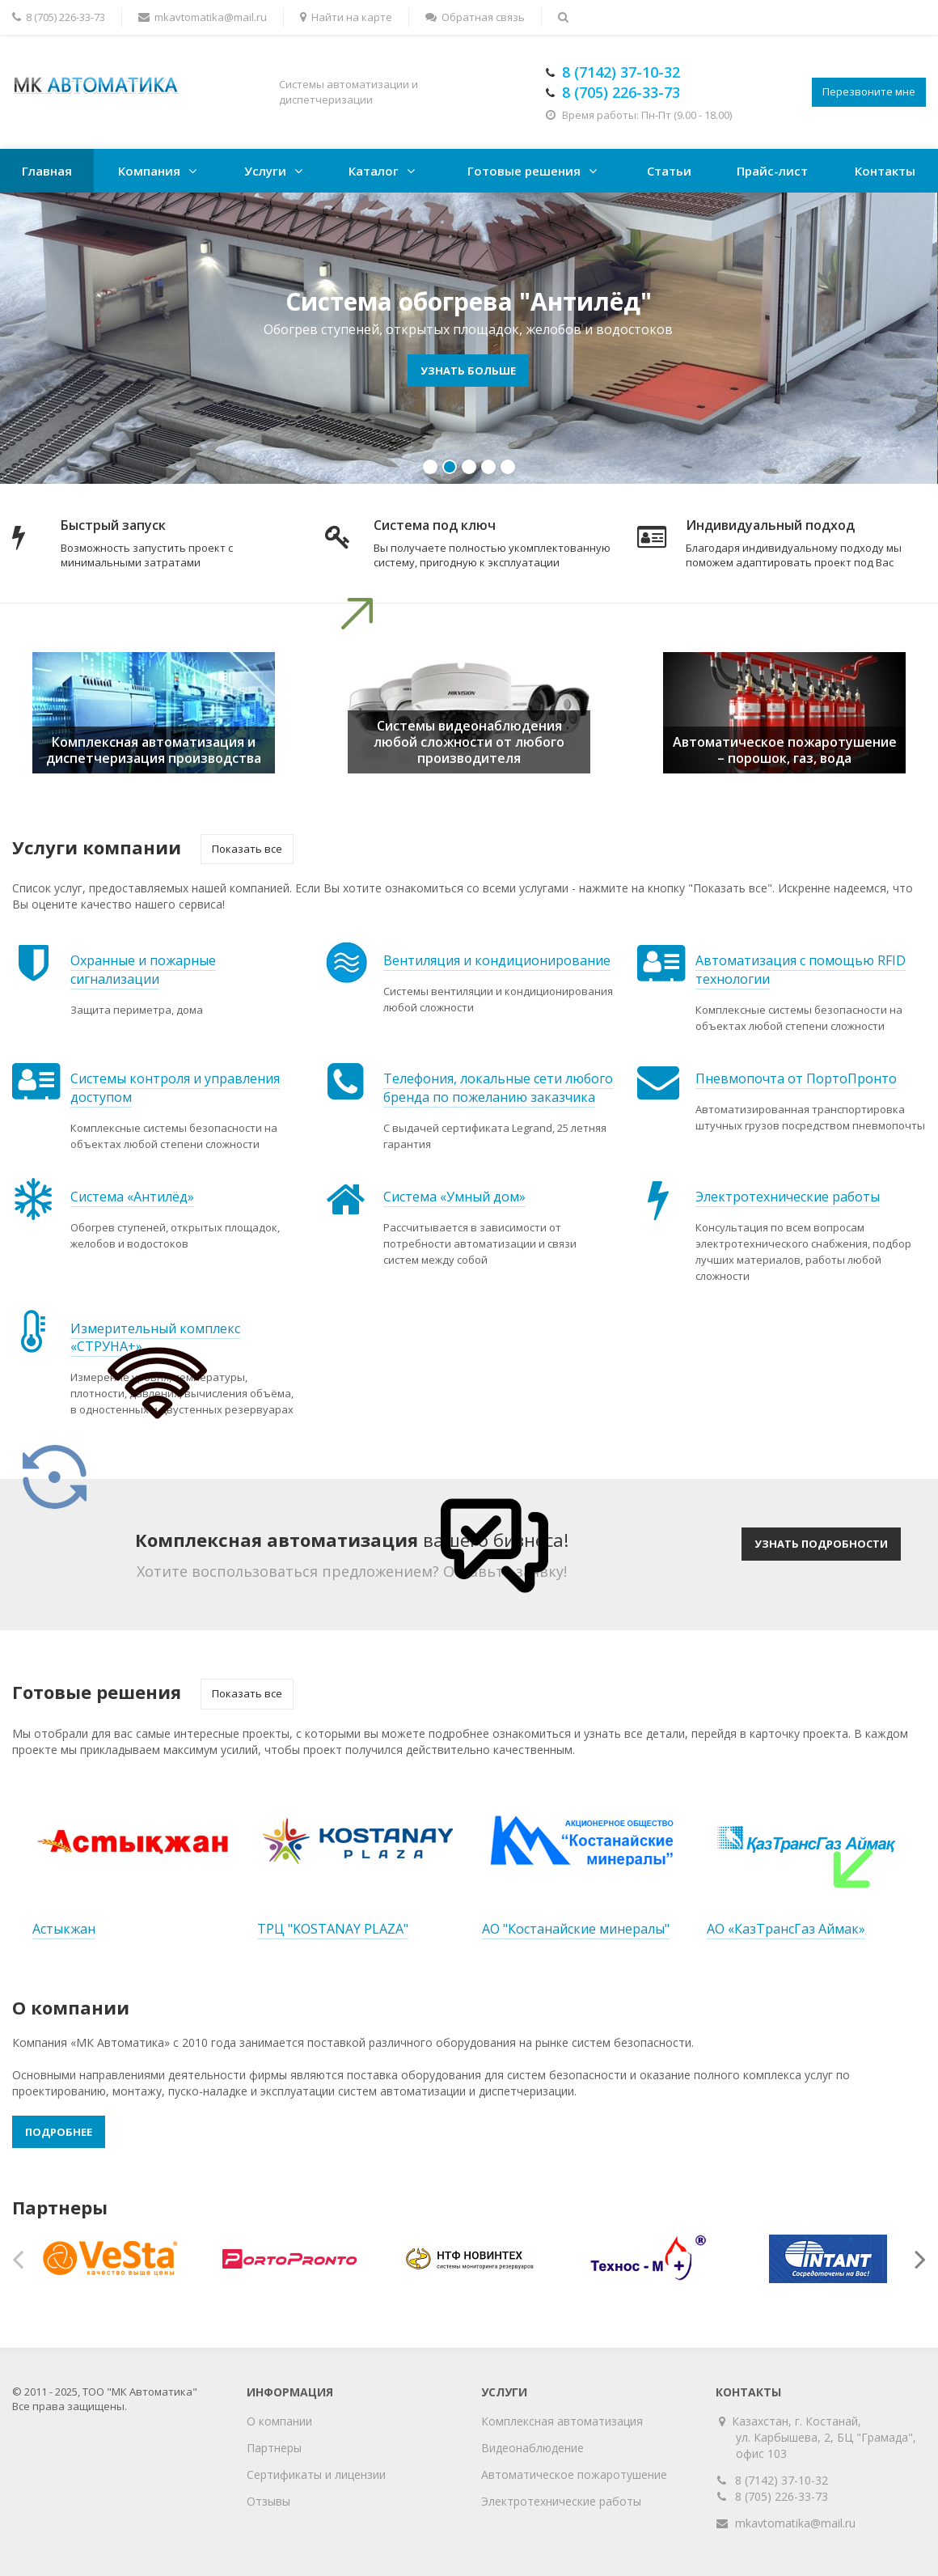  Describe the element at coordinates (157, 1383) in the screenshot. I see `indicates wireless network connection status` at that location.